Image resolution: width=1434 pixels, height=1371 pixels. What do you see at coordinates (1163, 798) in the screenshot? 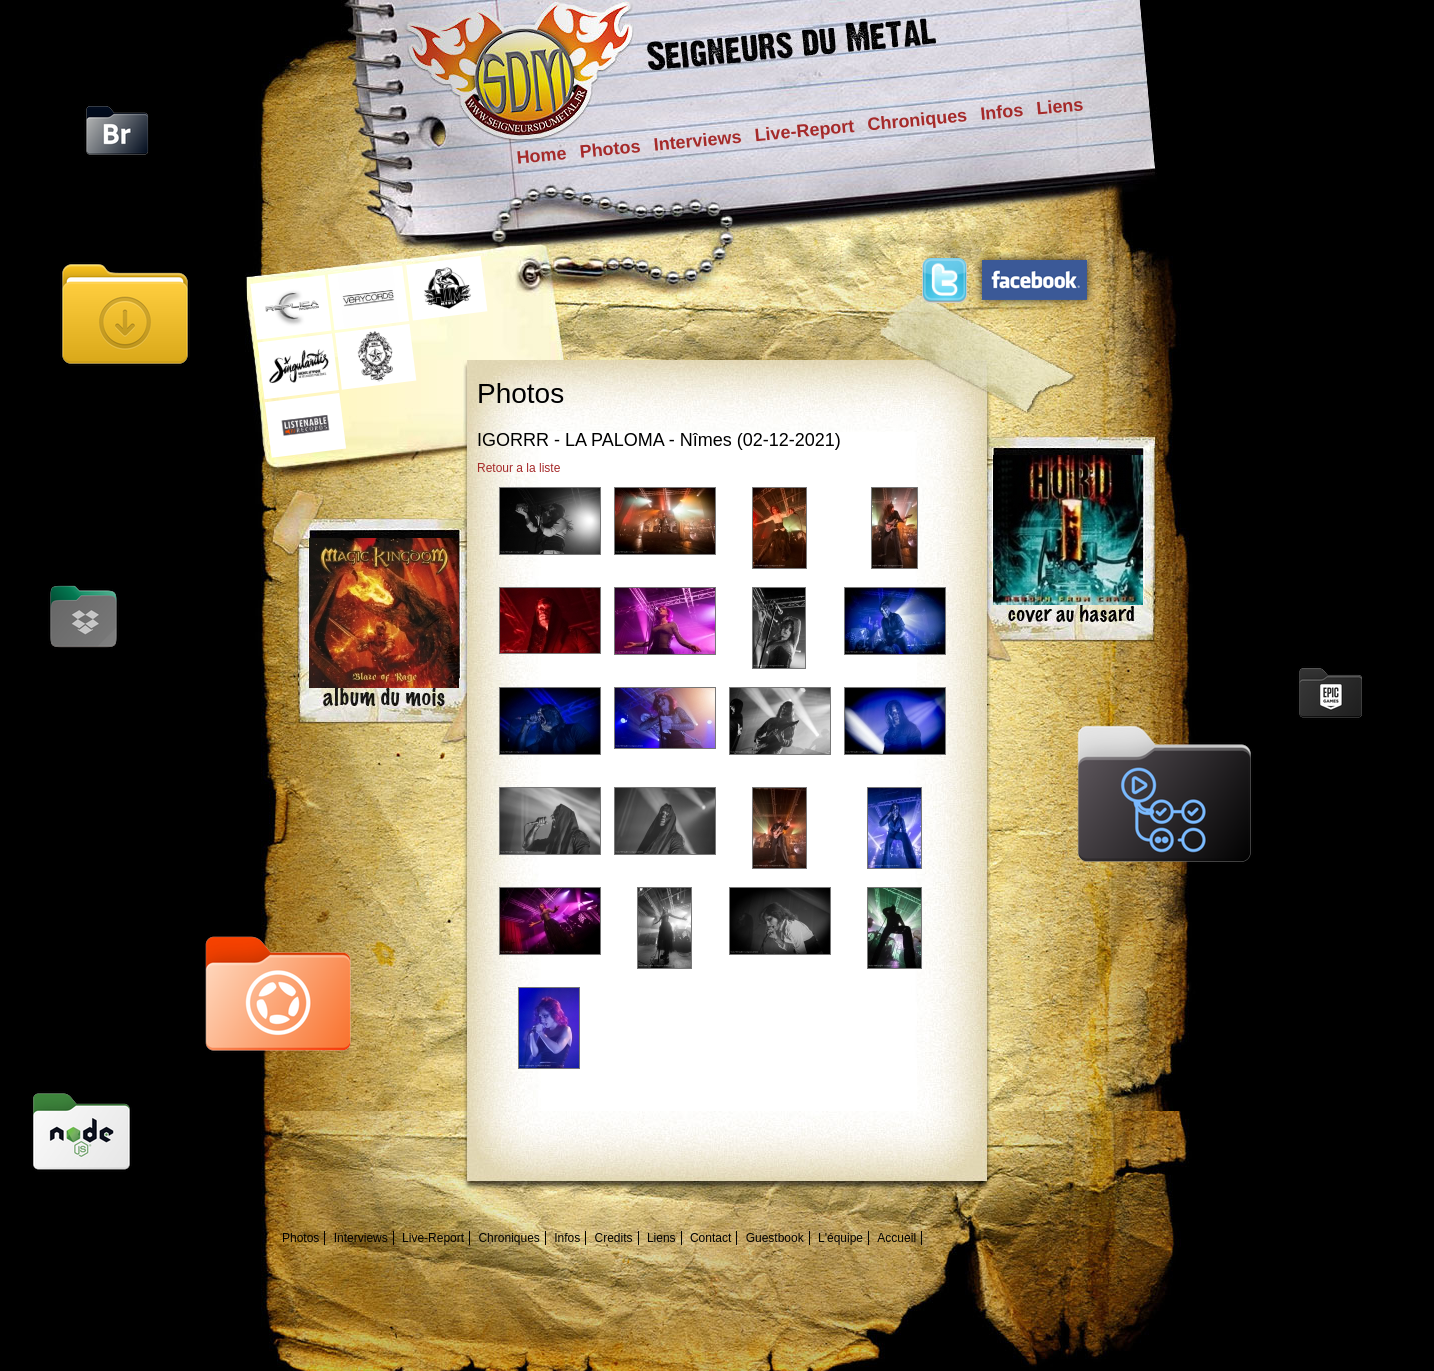
I see `folder containing github actions workflows` at bounding box center [1163, 798].